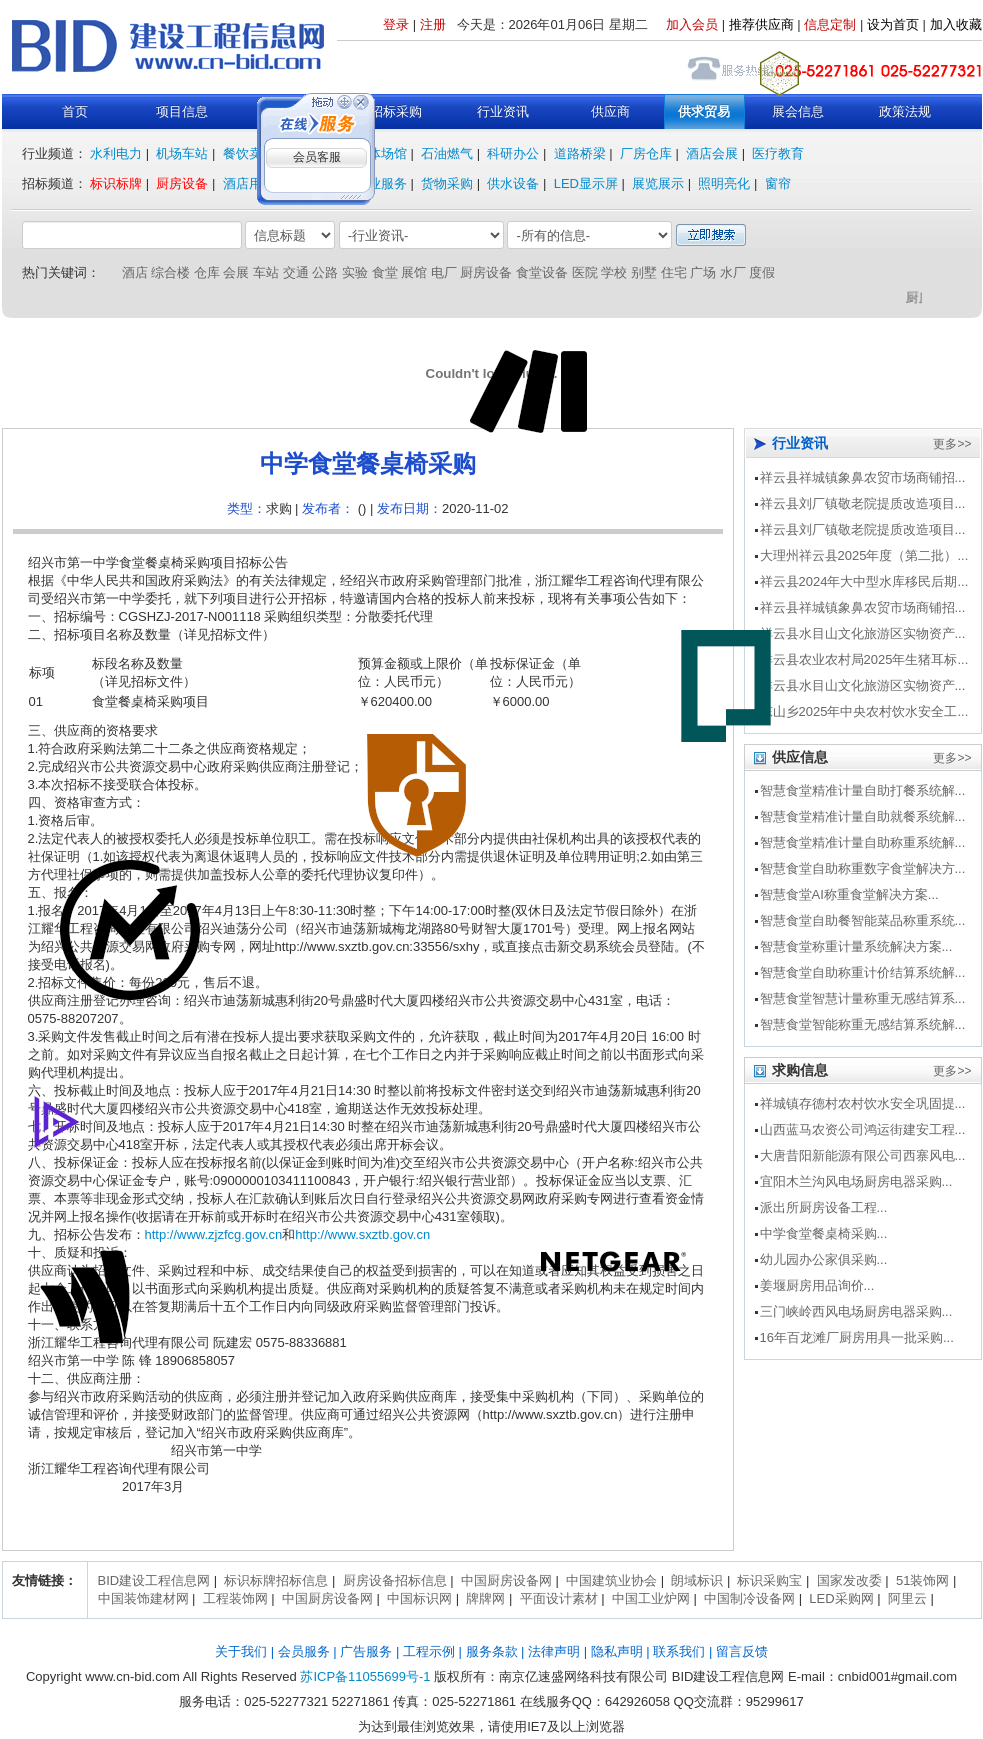 This screenshot has width=983, height=1739. Describe the element at coordinates (528, 391) in the screenshot. I see `Make automation platform logo` at that location.